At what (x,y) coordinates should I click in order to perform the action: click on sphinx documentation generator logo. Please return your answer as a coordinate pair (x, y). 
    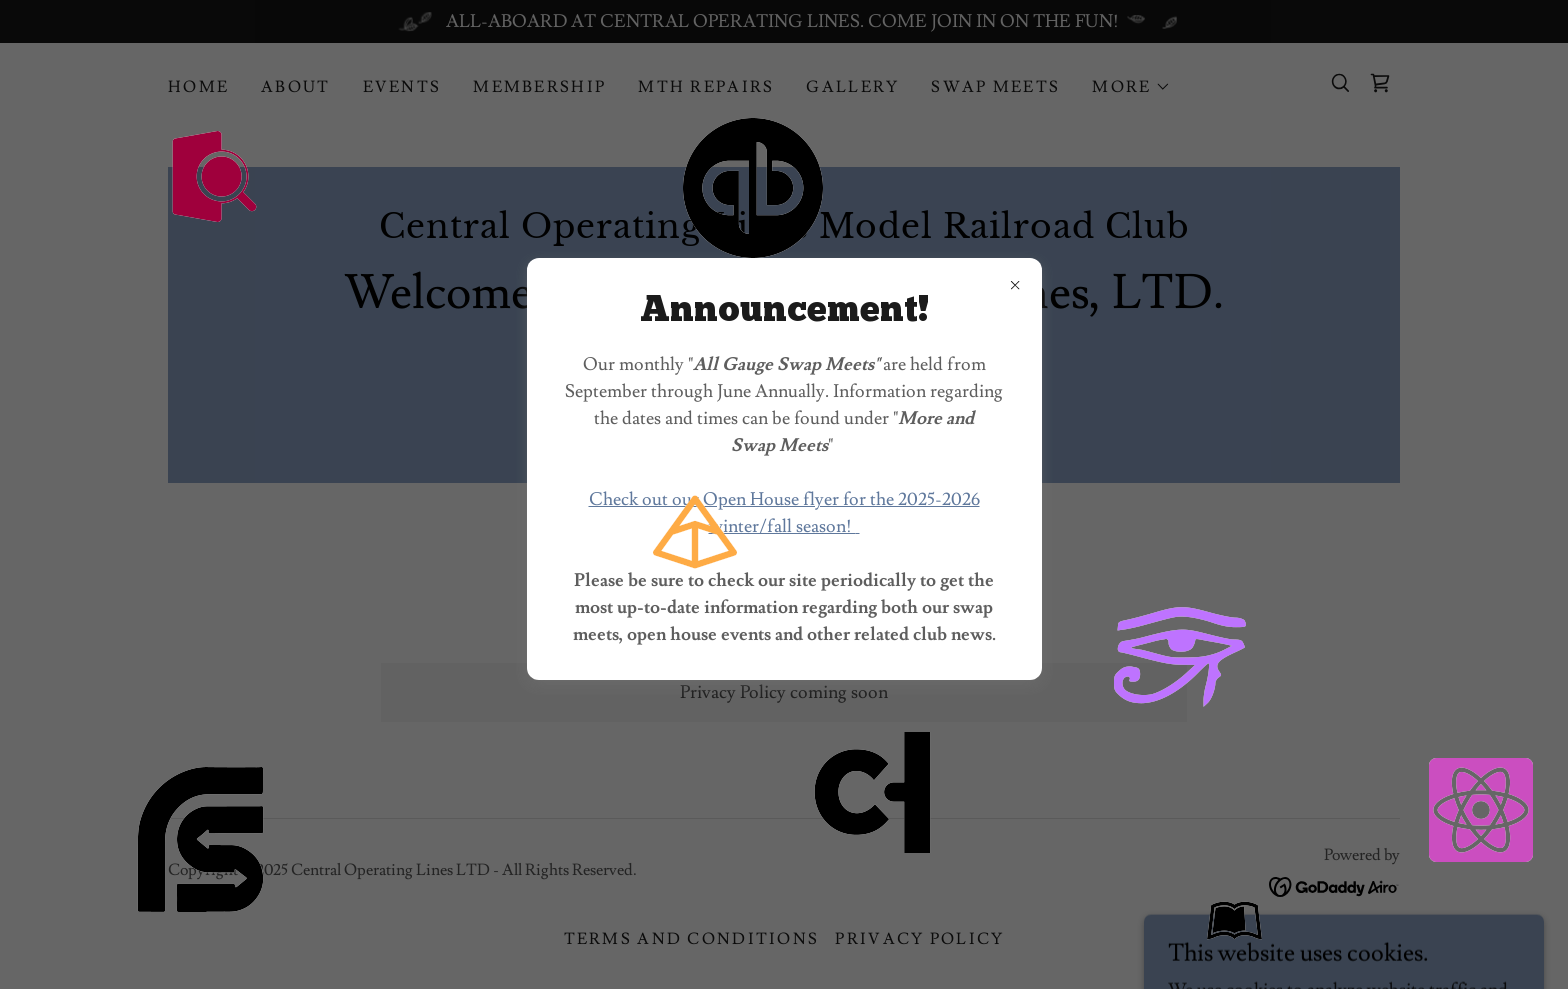
    Looking at the image, I should click on (1180, 657).